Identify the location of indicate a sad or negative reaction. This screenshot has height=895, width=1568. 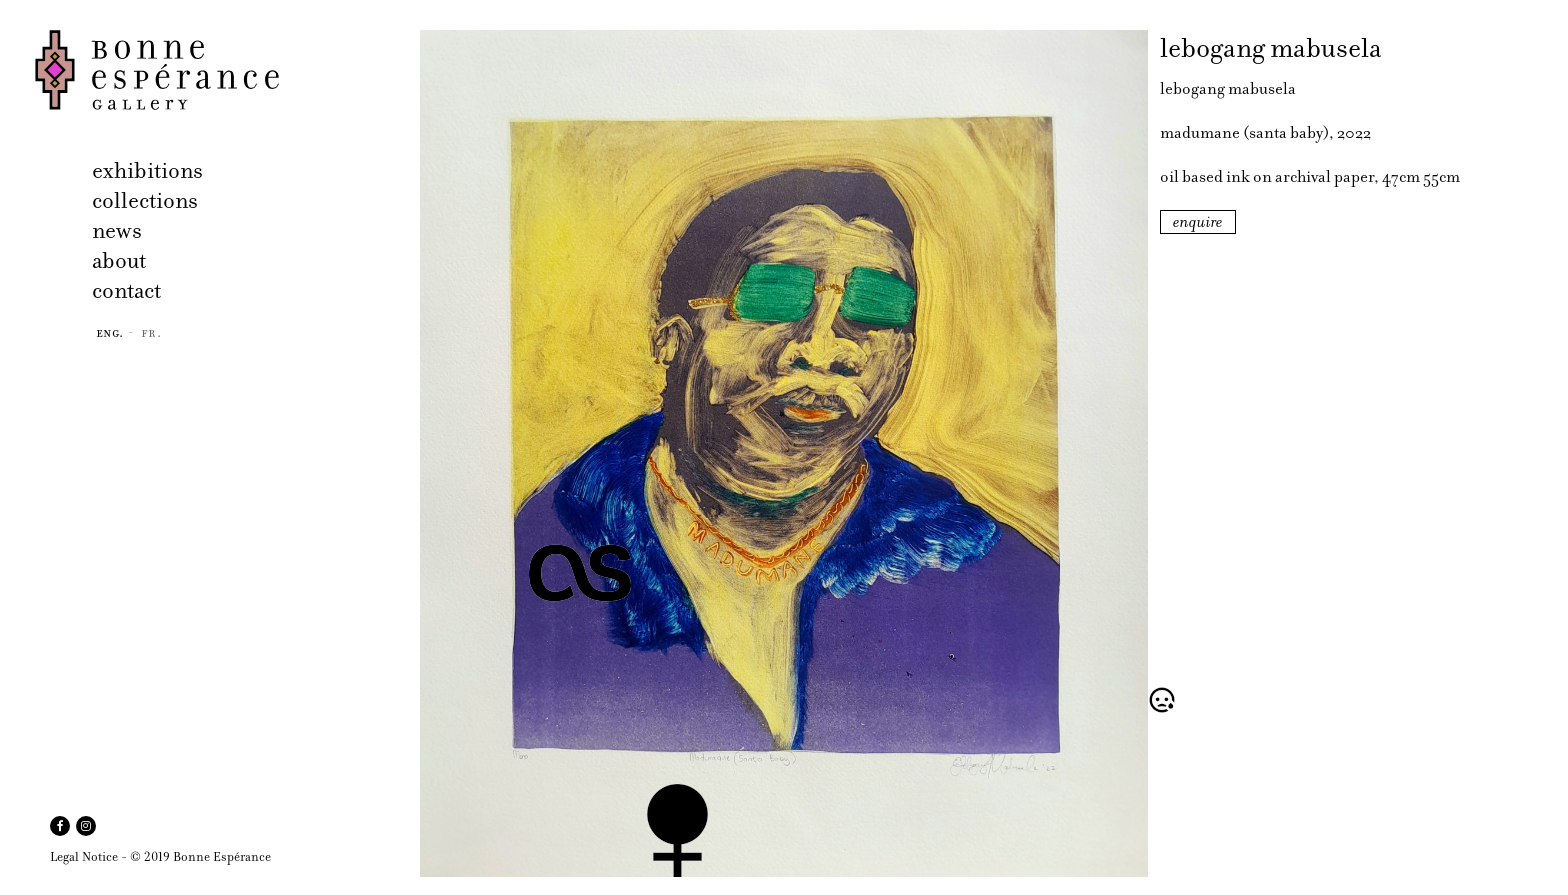
(1162, 700).